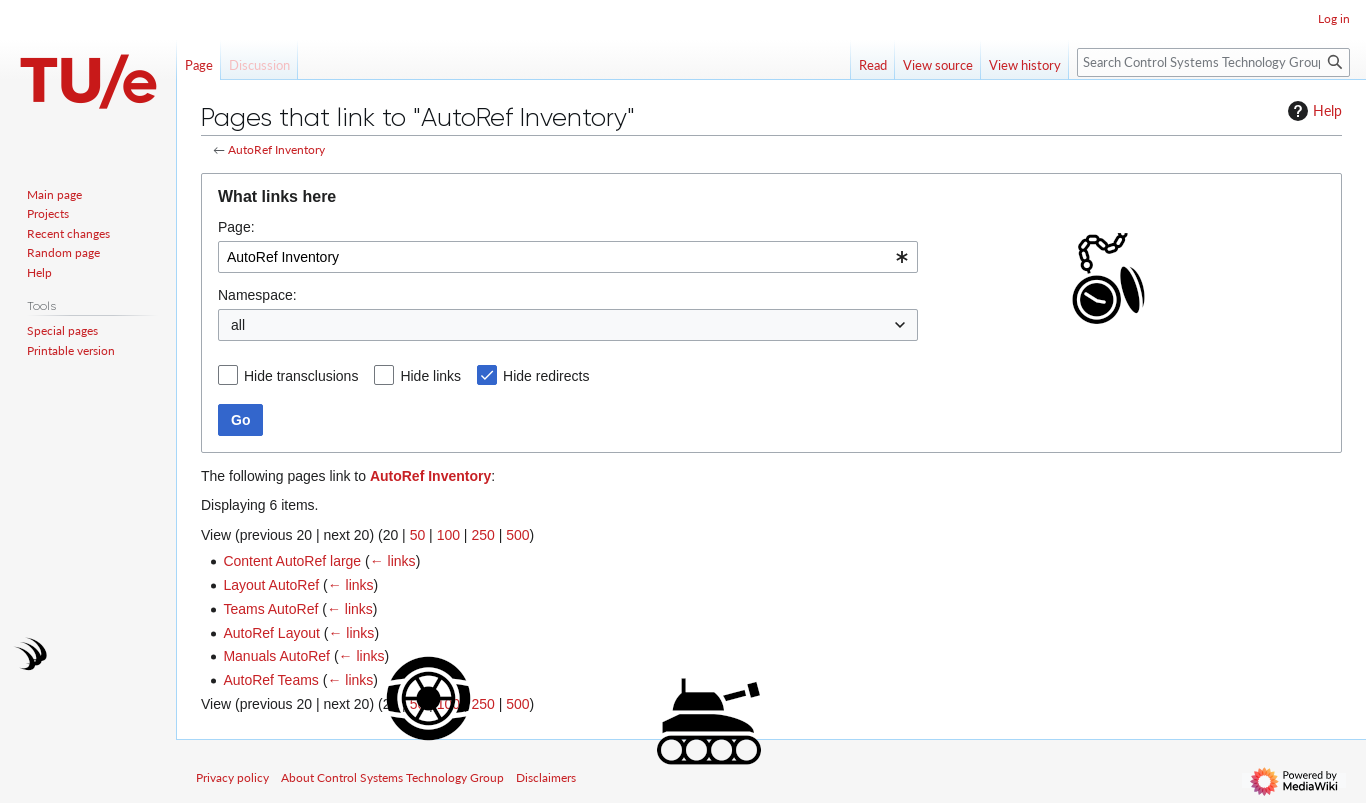  Describe the element at coordinates (709, 725) in the screenshot. I see `select tank unit in strategy game` at that location.